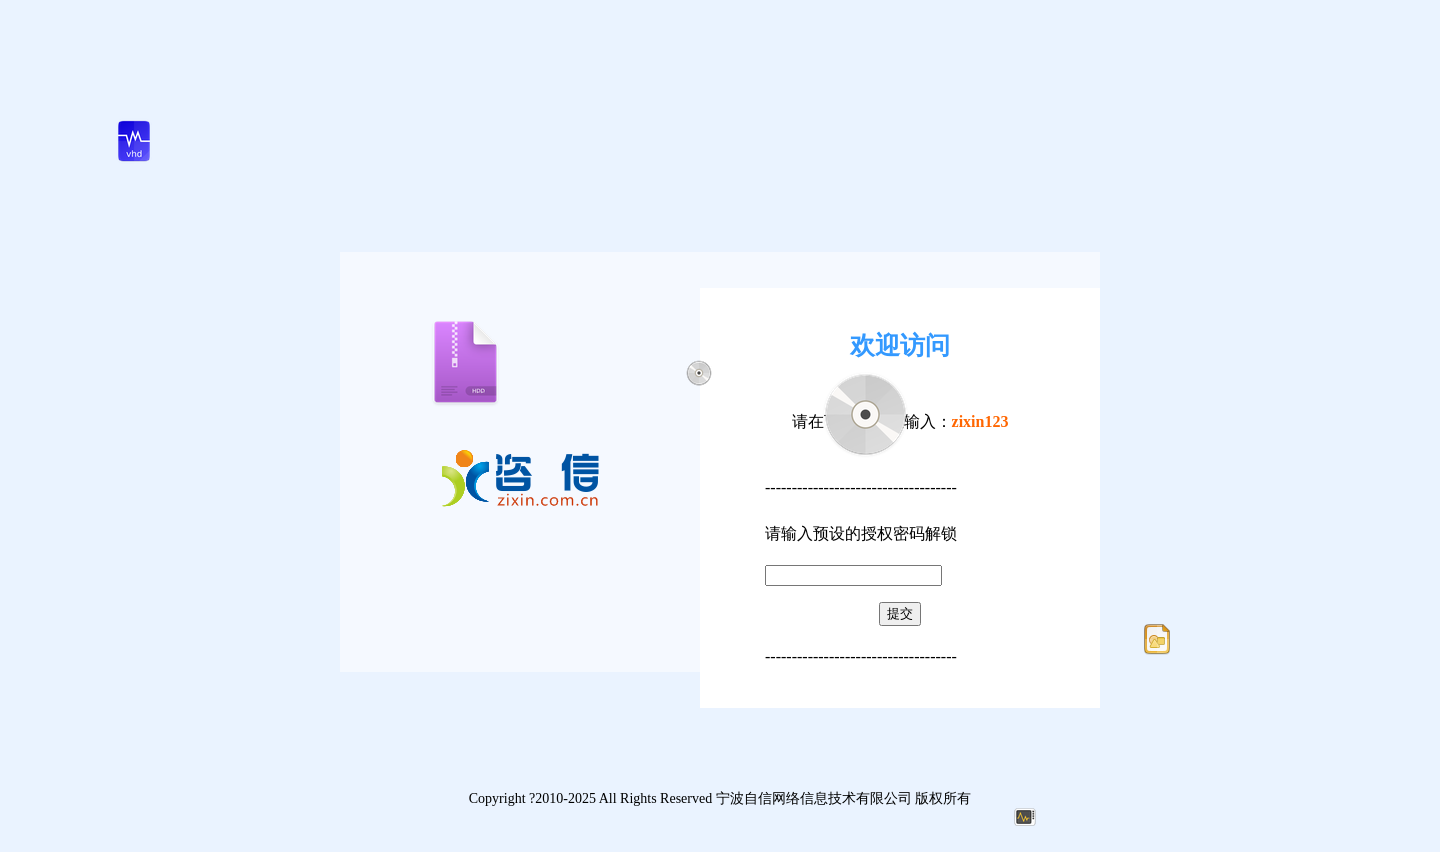 This screenshot has height=852, width=1440. What do you see at coordinates (1025, 817) in the screenshot?
I see `open system monitor application` at bounding box center [1025, 817].